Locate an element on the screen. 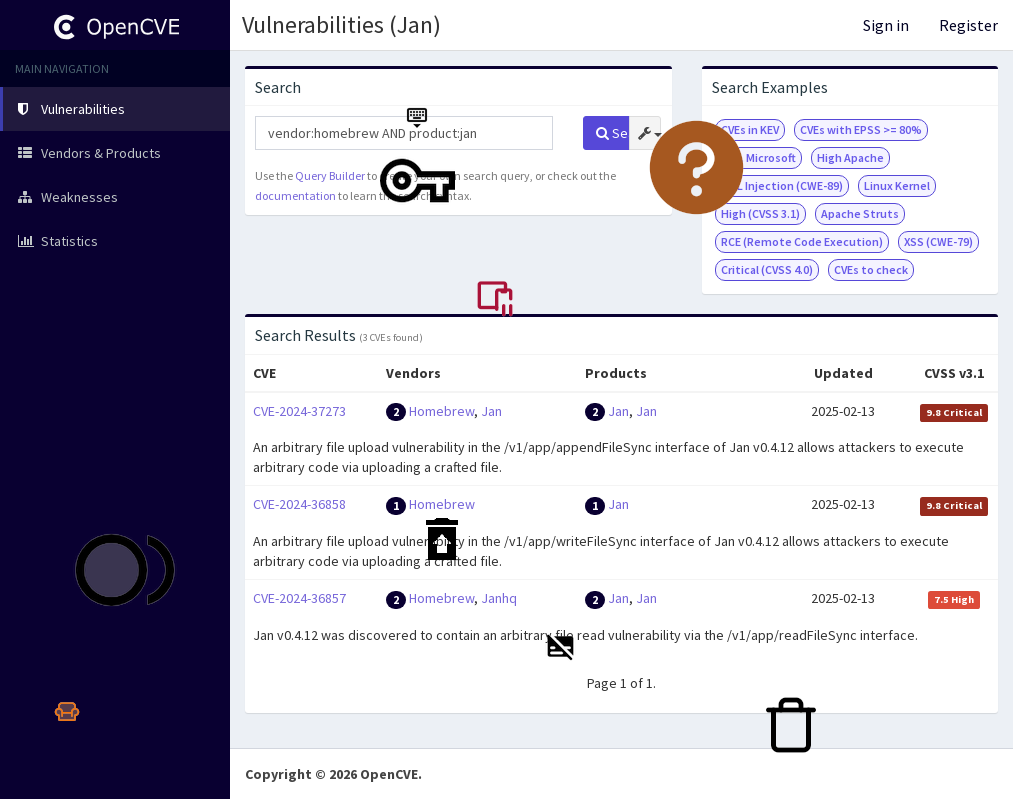  indicates active recording or live broadcast is located at coordinates (125, 570).